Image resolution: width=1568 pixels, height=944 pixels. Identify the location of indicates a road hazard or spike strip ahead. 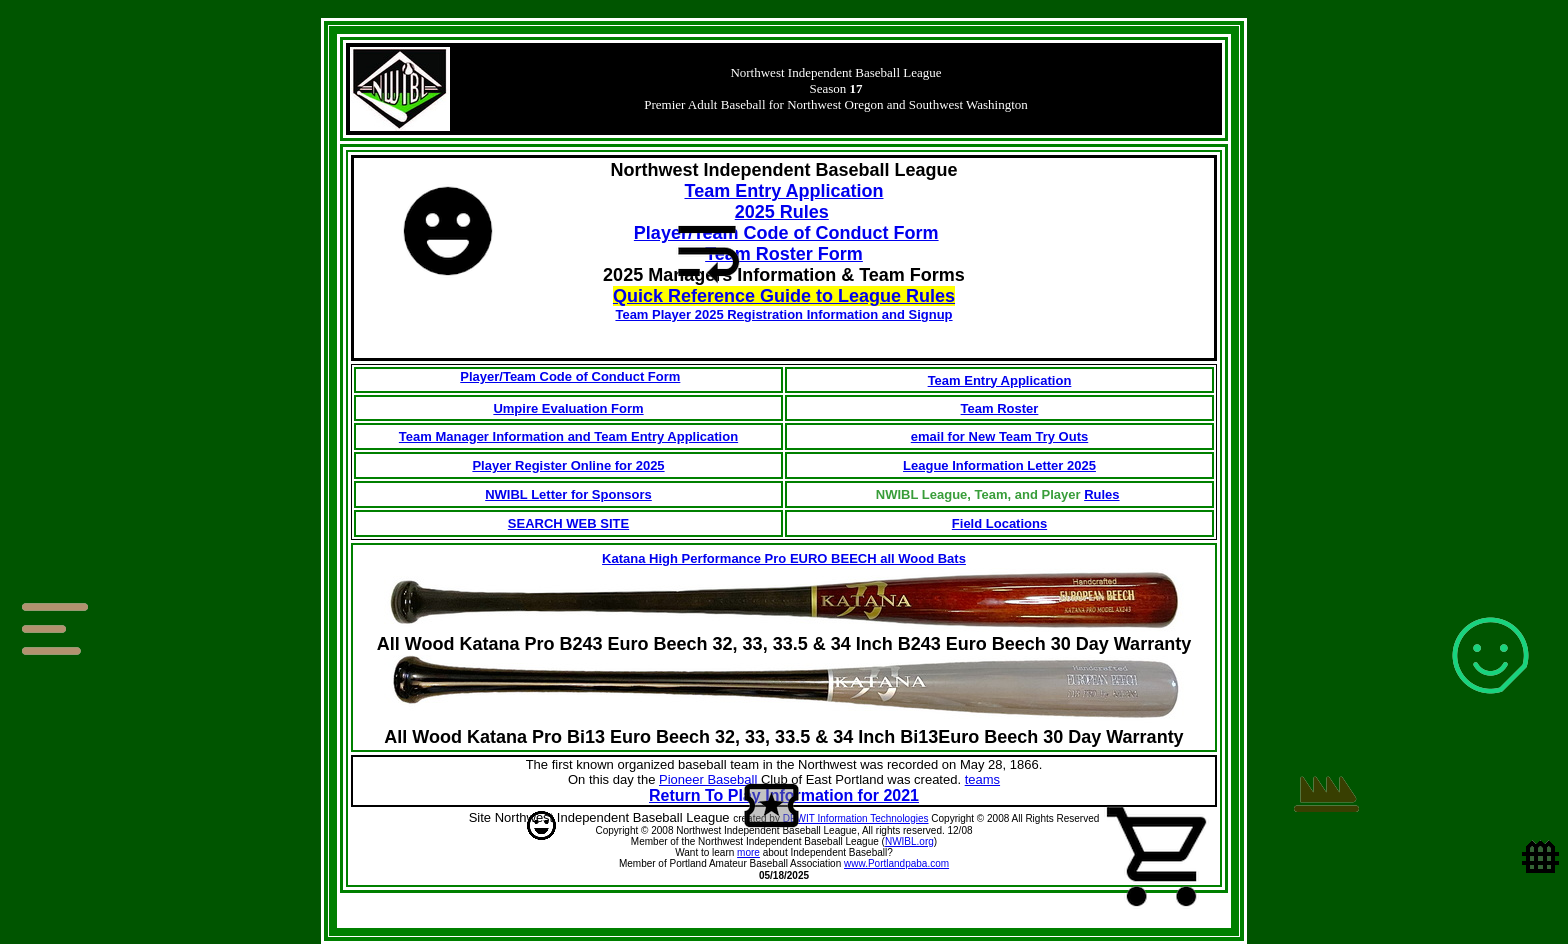
(1326, 792).